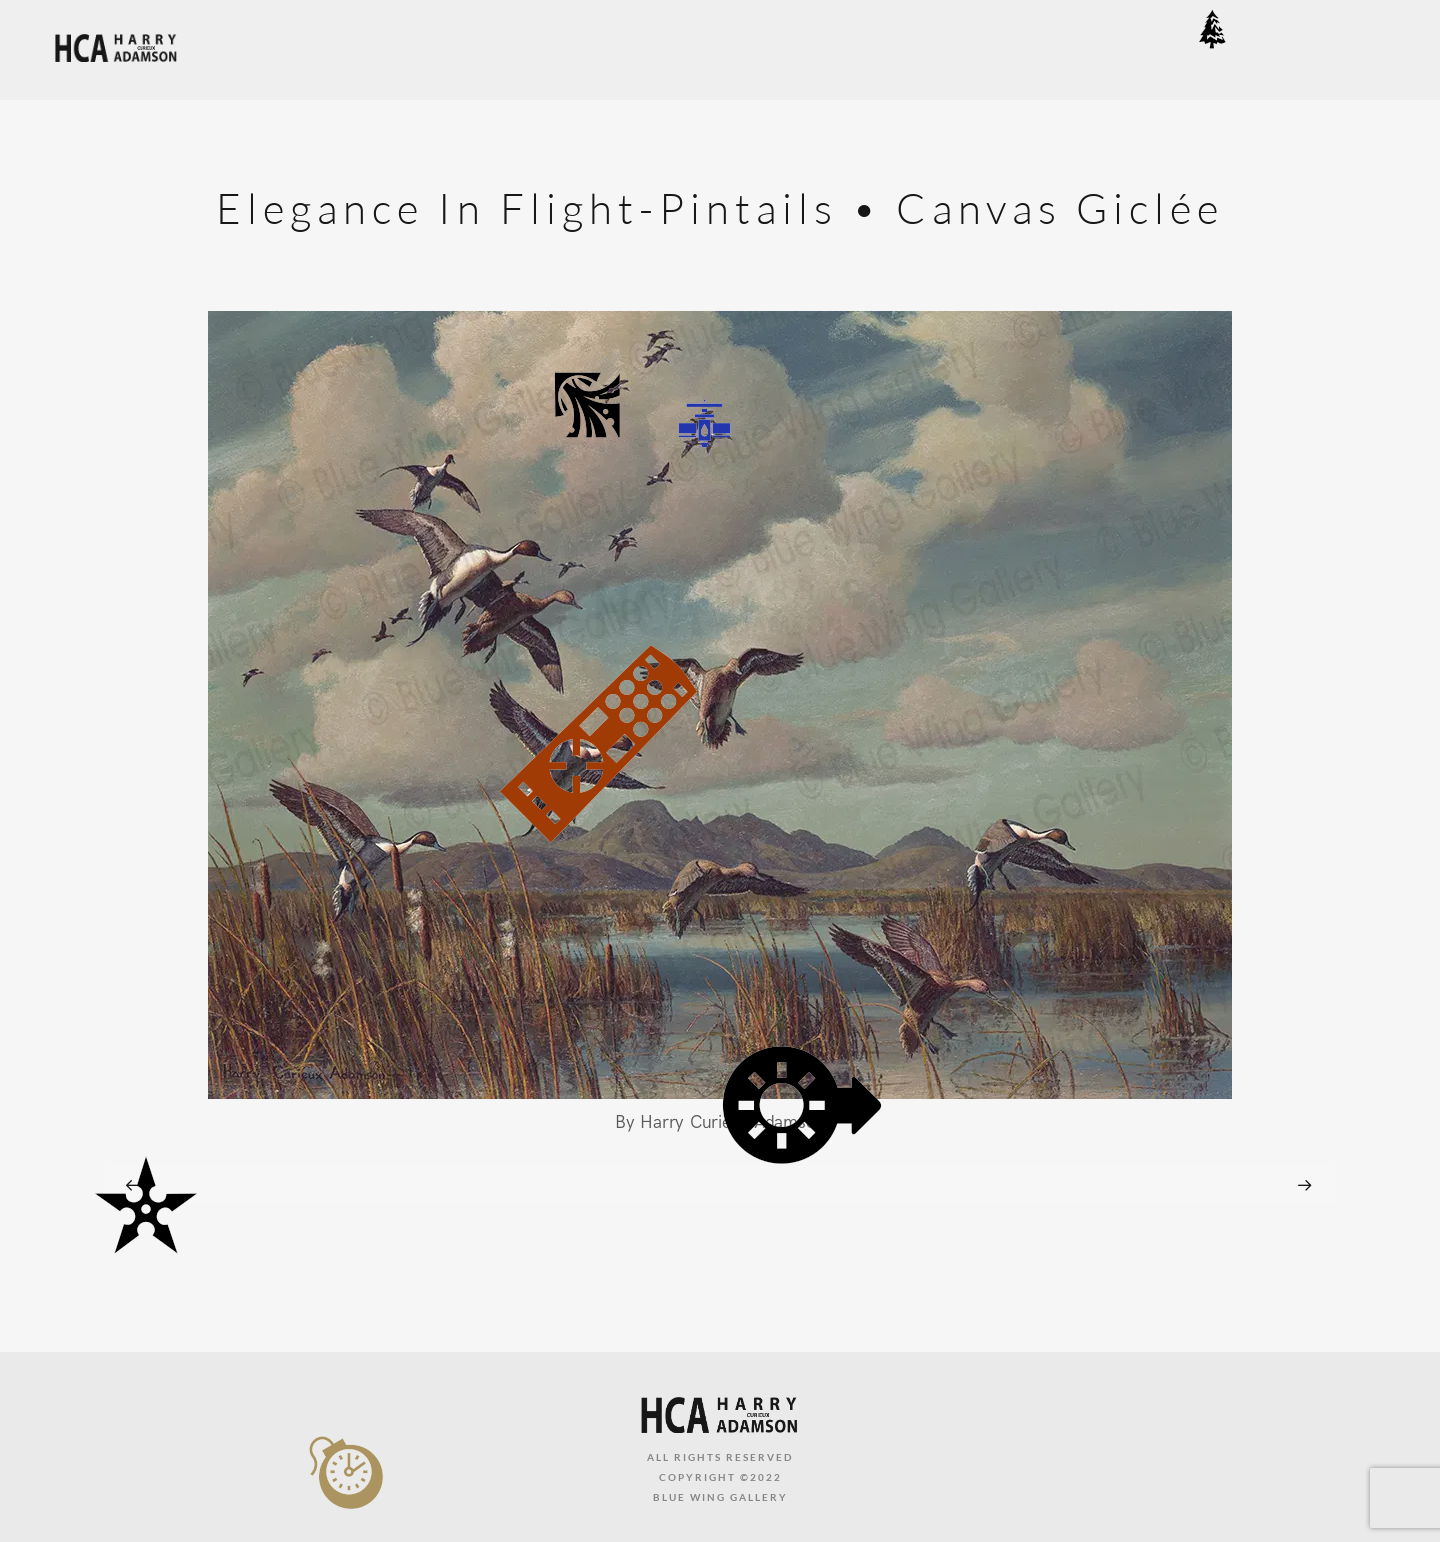 Image resolution: width=1440 pixels, height=1542 pixels. Describe the element at coordinates (146, 1205) in the screenshot. I see `ninja or stealth game mode` at that location.